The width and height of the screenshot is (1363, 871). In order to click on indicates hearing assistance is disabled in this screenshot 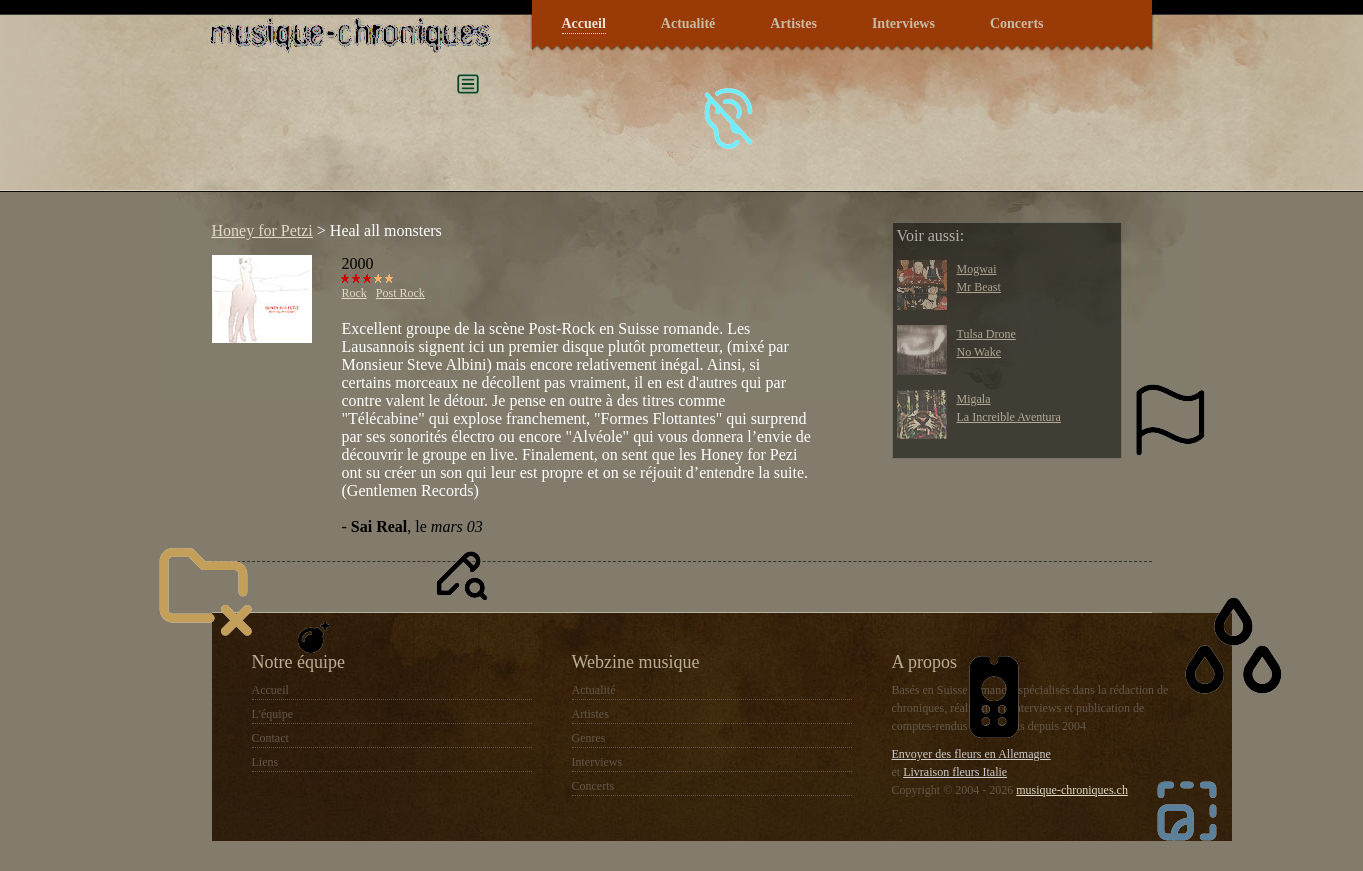, I will do `click(728, 118)`.